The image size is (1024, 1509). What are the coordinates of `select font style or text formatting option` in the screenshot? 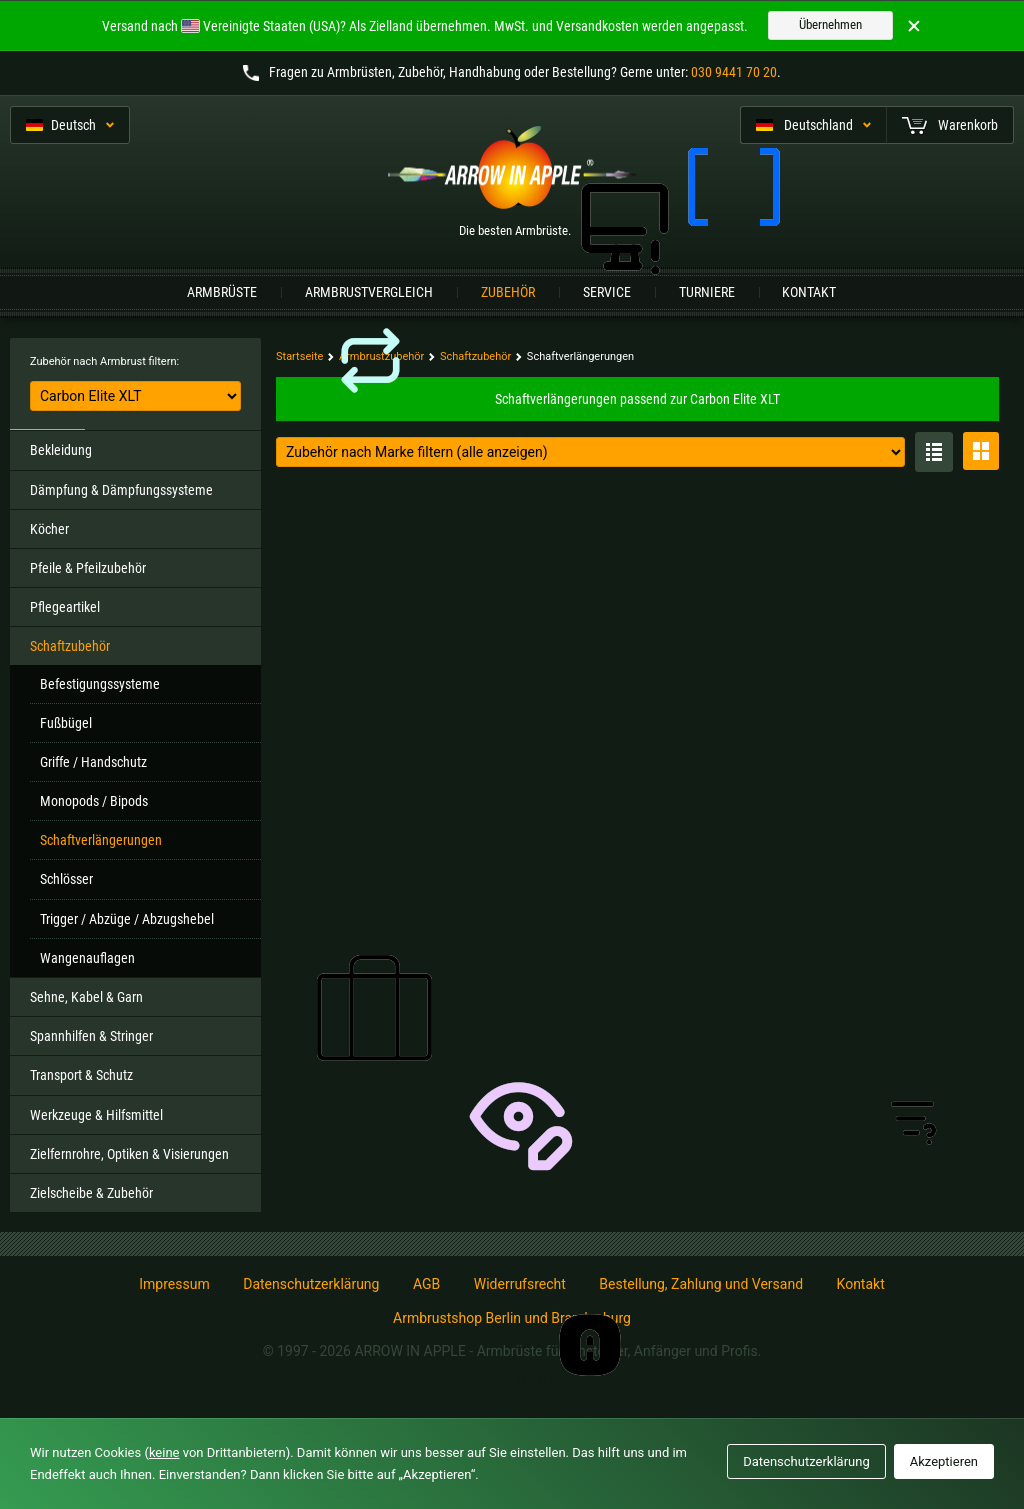 It's located at (590, 1345).